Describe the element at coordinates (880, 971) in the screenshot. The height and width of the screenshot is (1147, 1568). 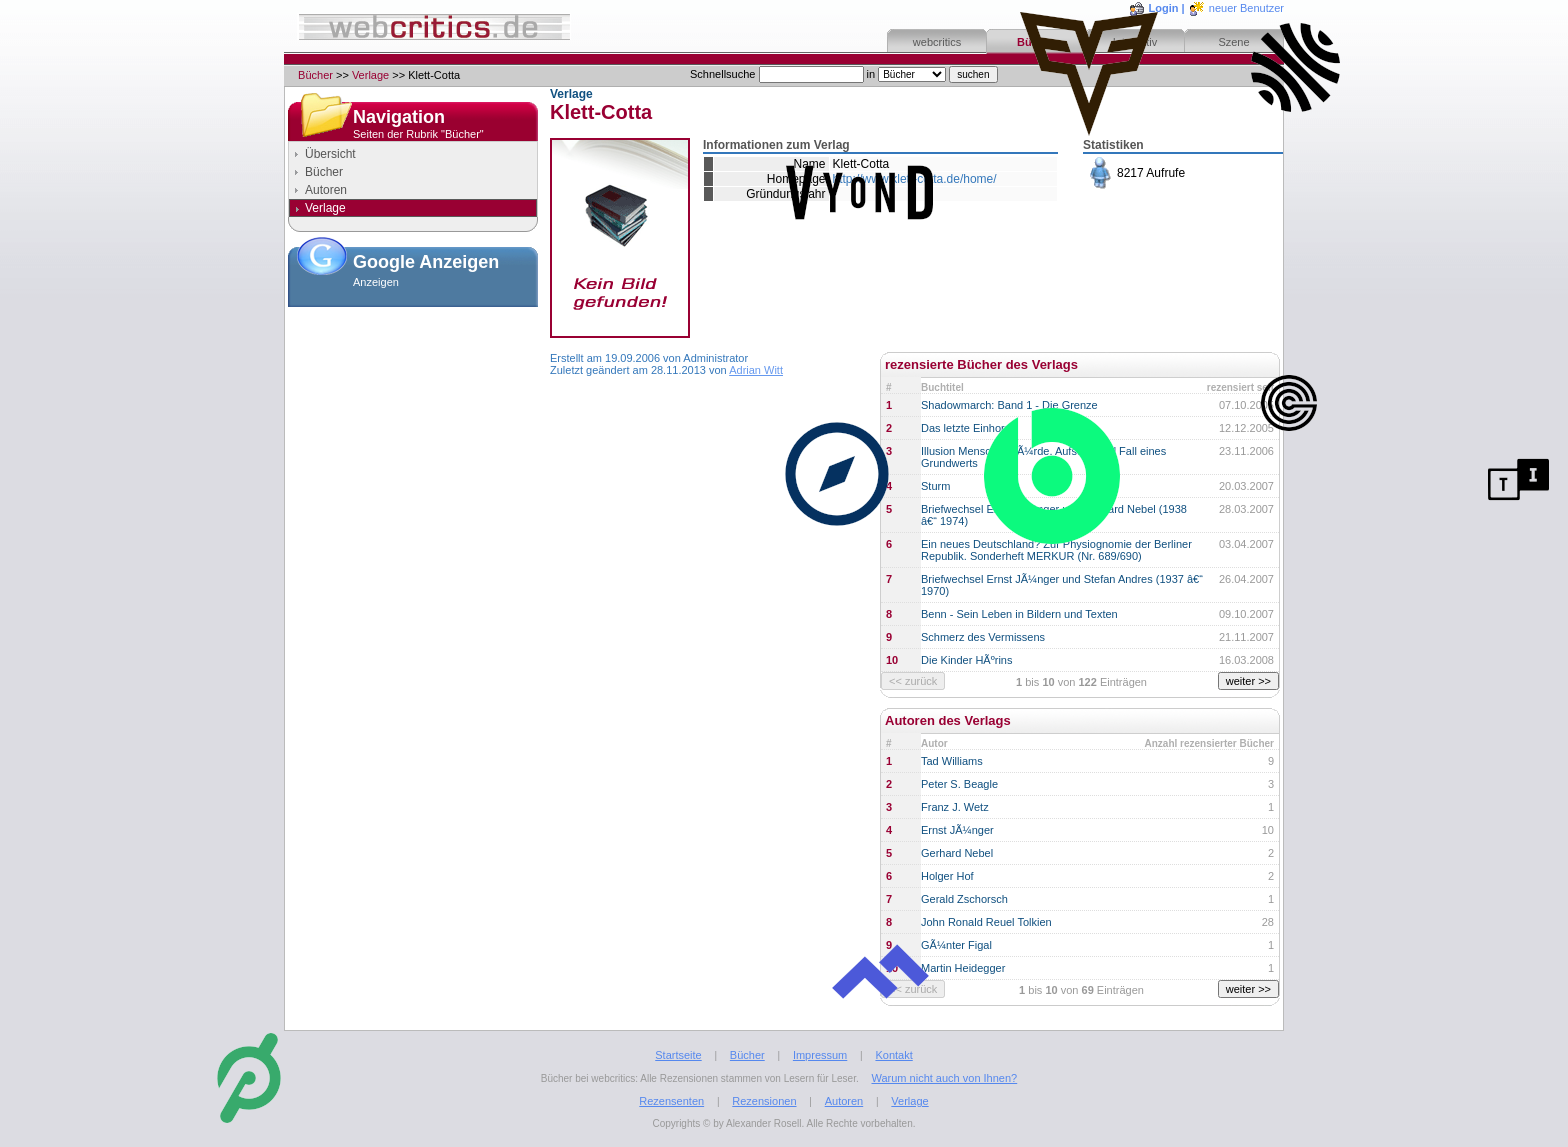
I see `Code Climate logo` at that location.